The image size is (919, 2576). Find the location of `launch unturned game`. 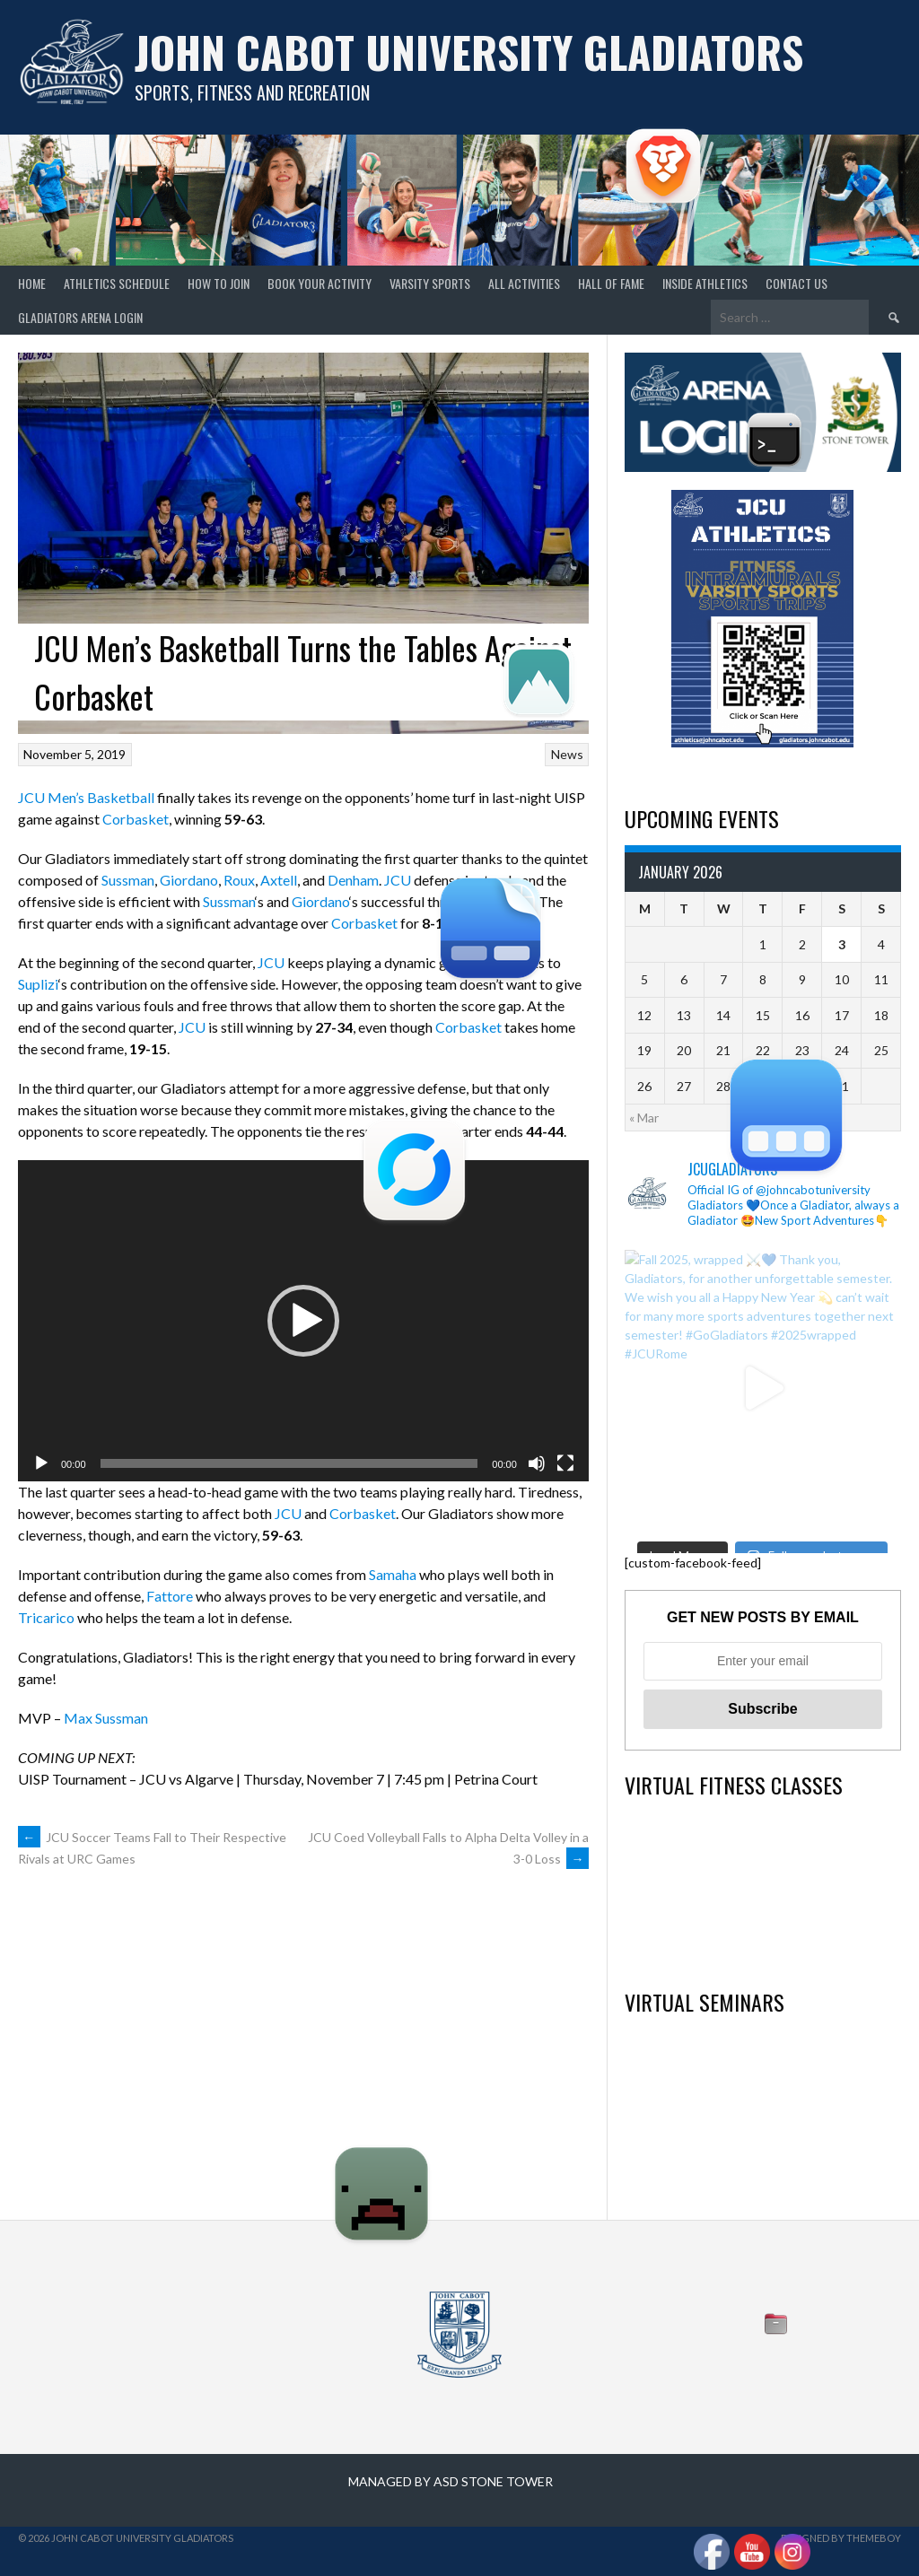

launch unturned game is located at coordinates (381, 2194).